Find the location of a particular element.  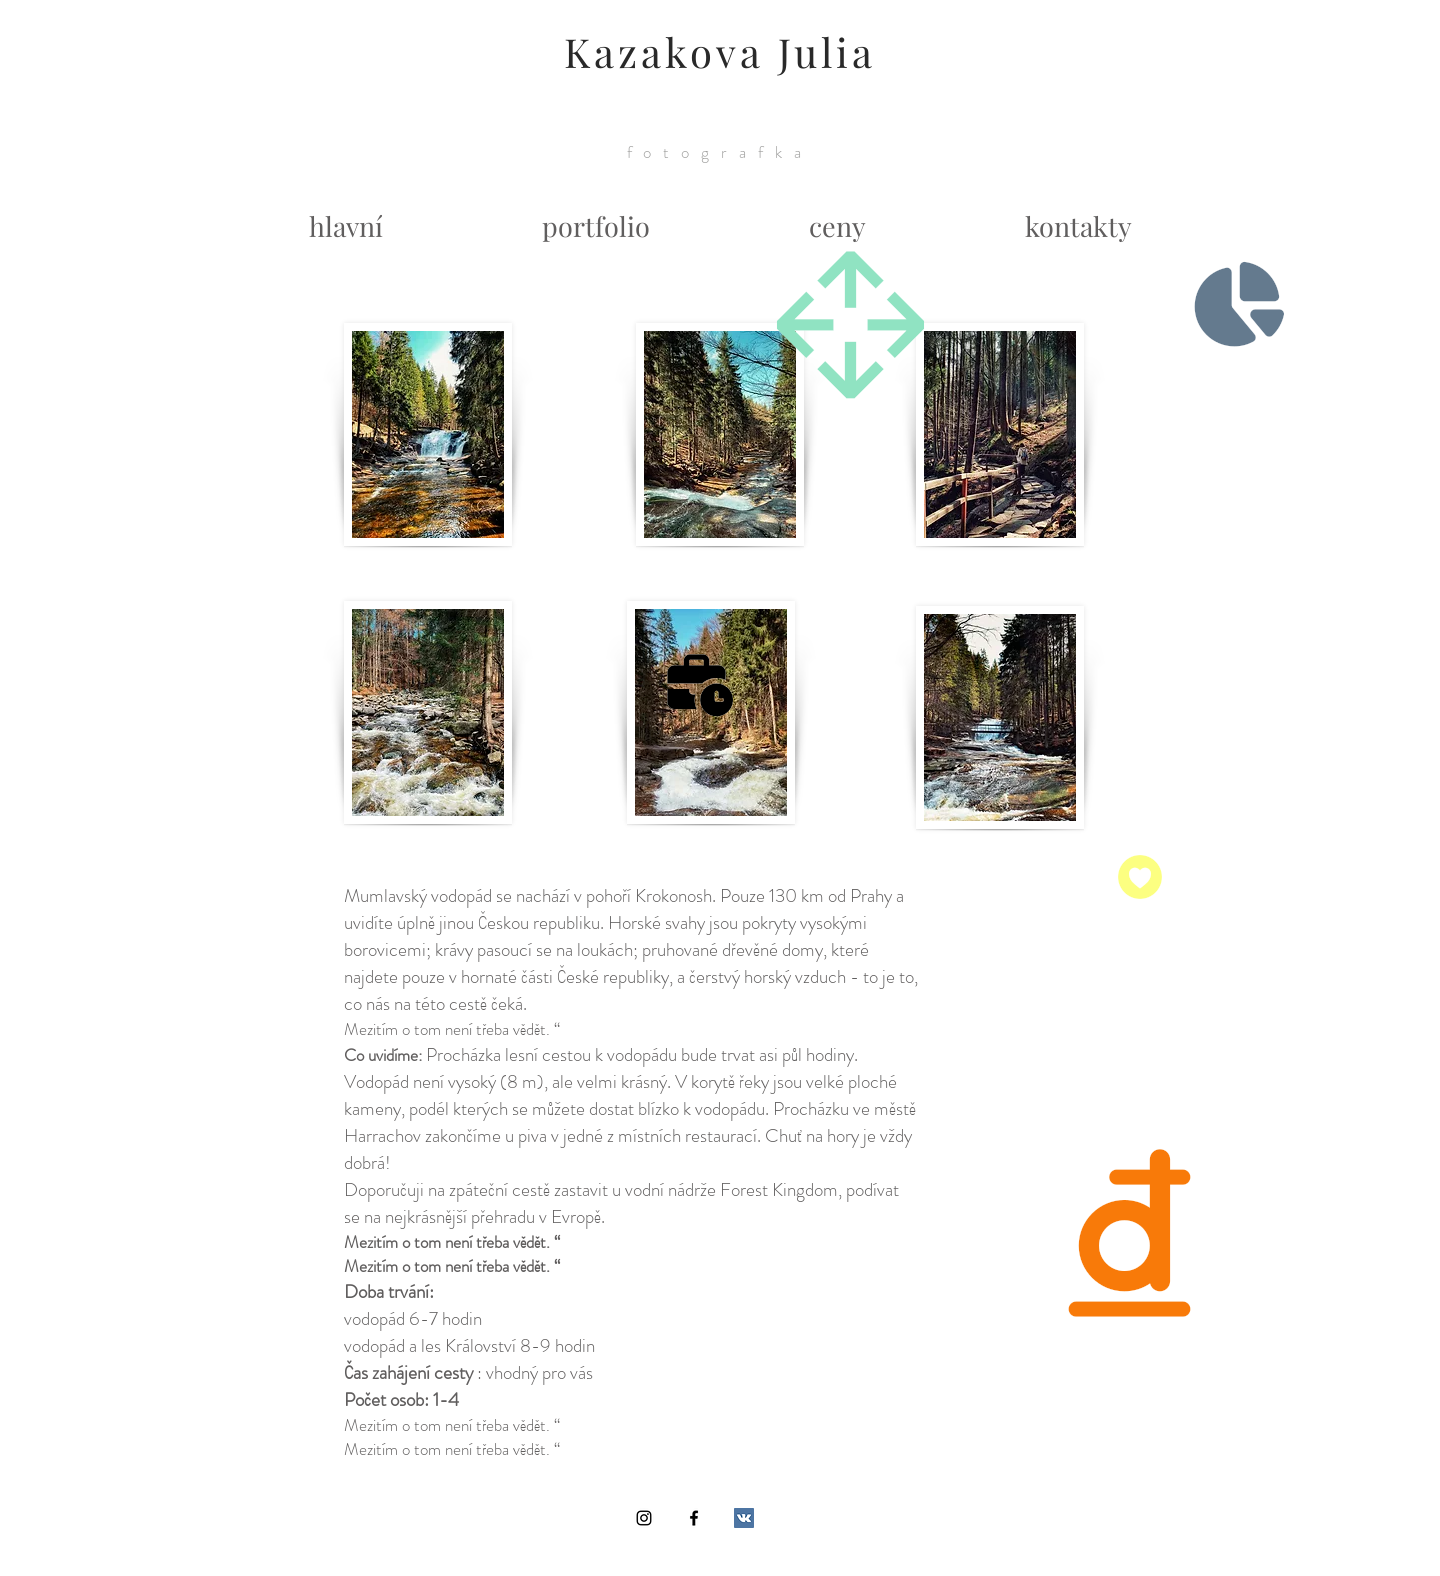

add to favorites is located at coordinates (1140, 877).